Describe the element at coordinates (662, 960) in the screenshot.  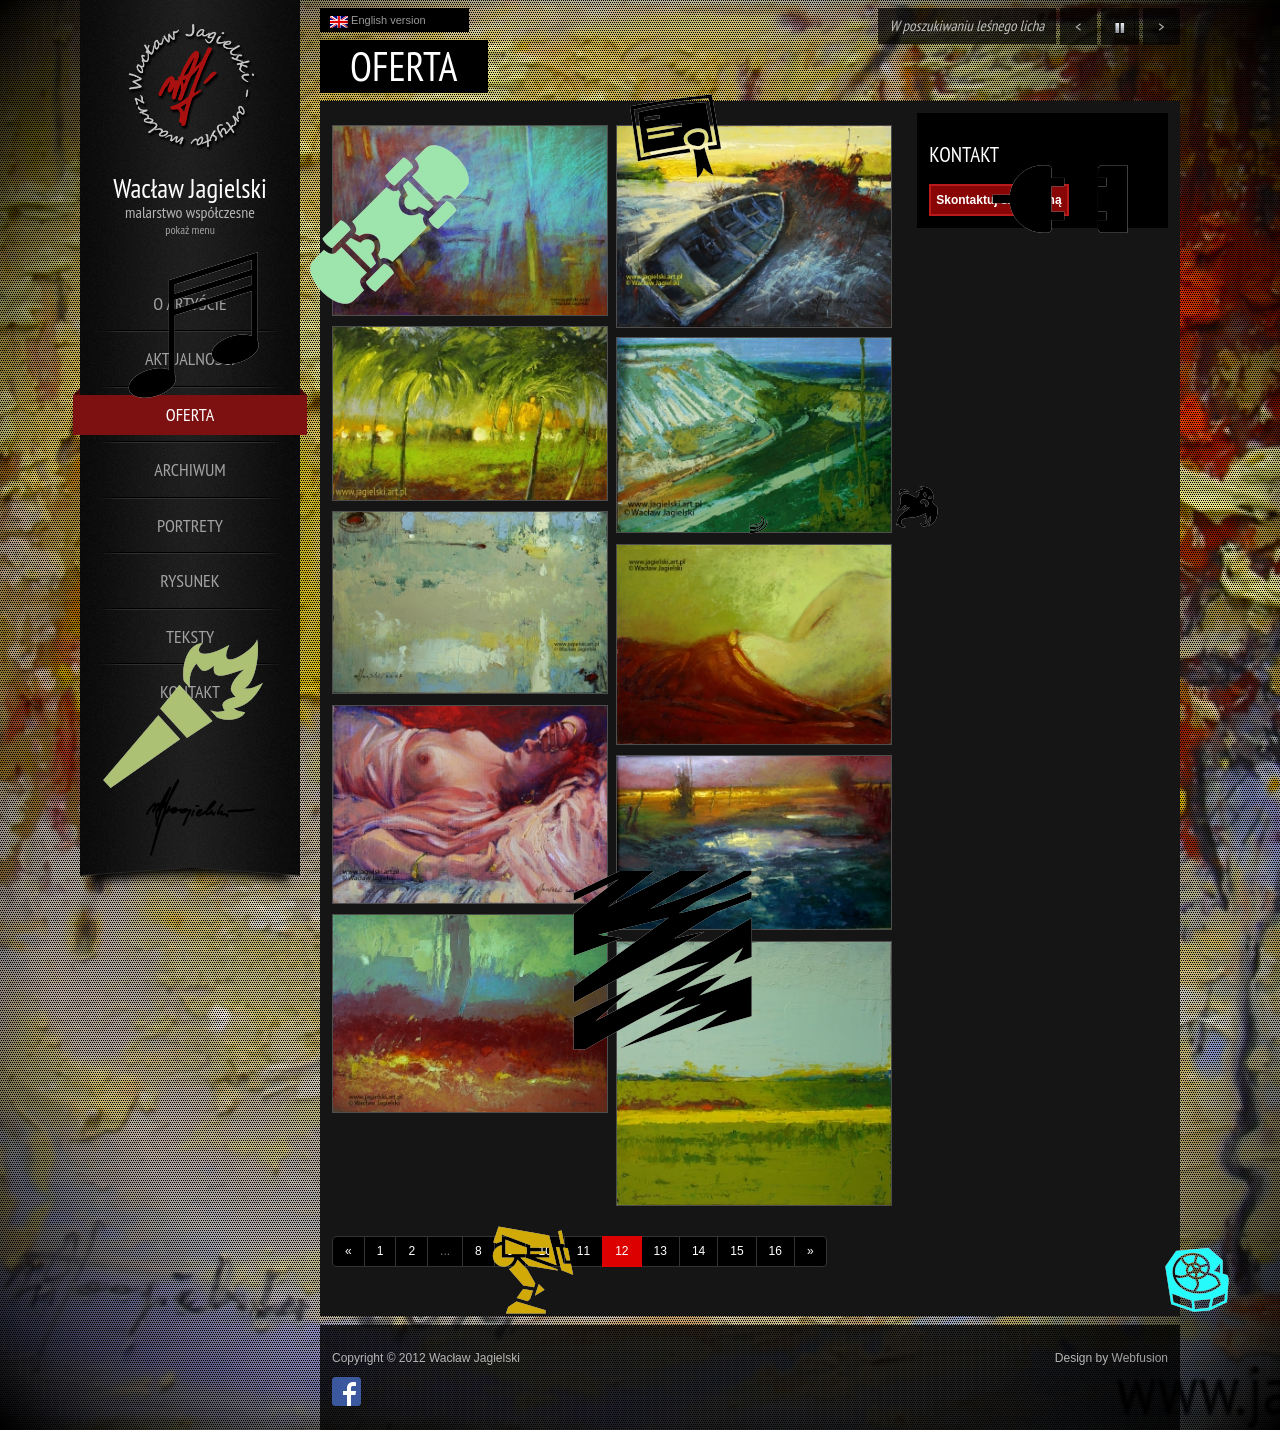
I see `indicates signal interference or connection static` at that location.